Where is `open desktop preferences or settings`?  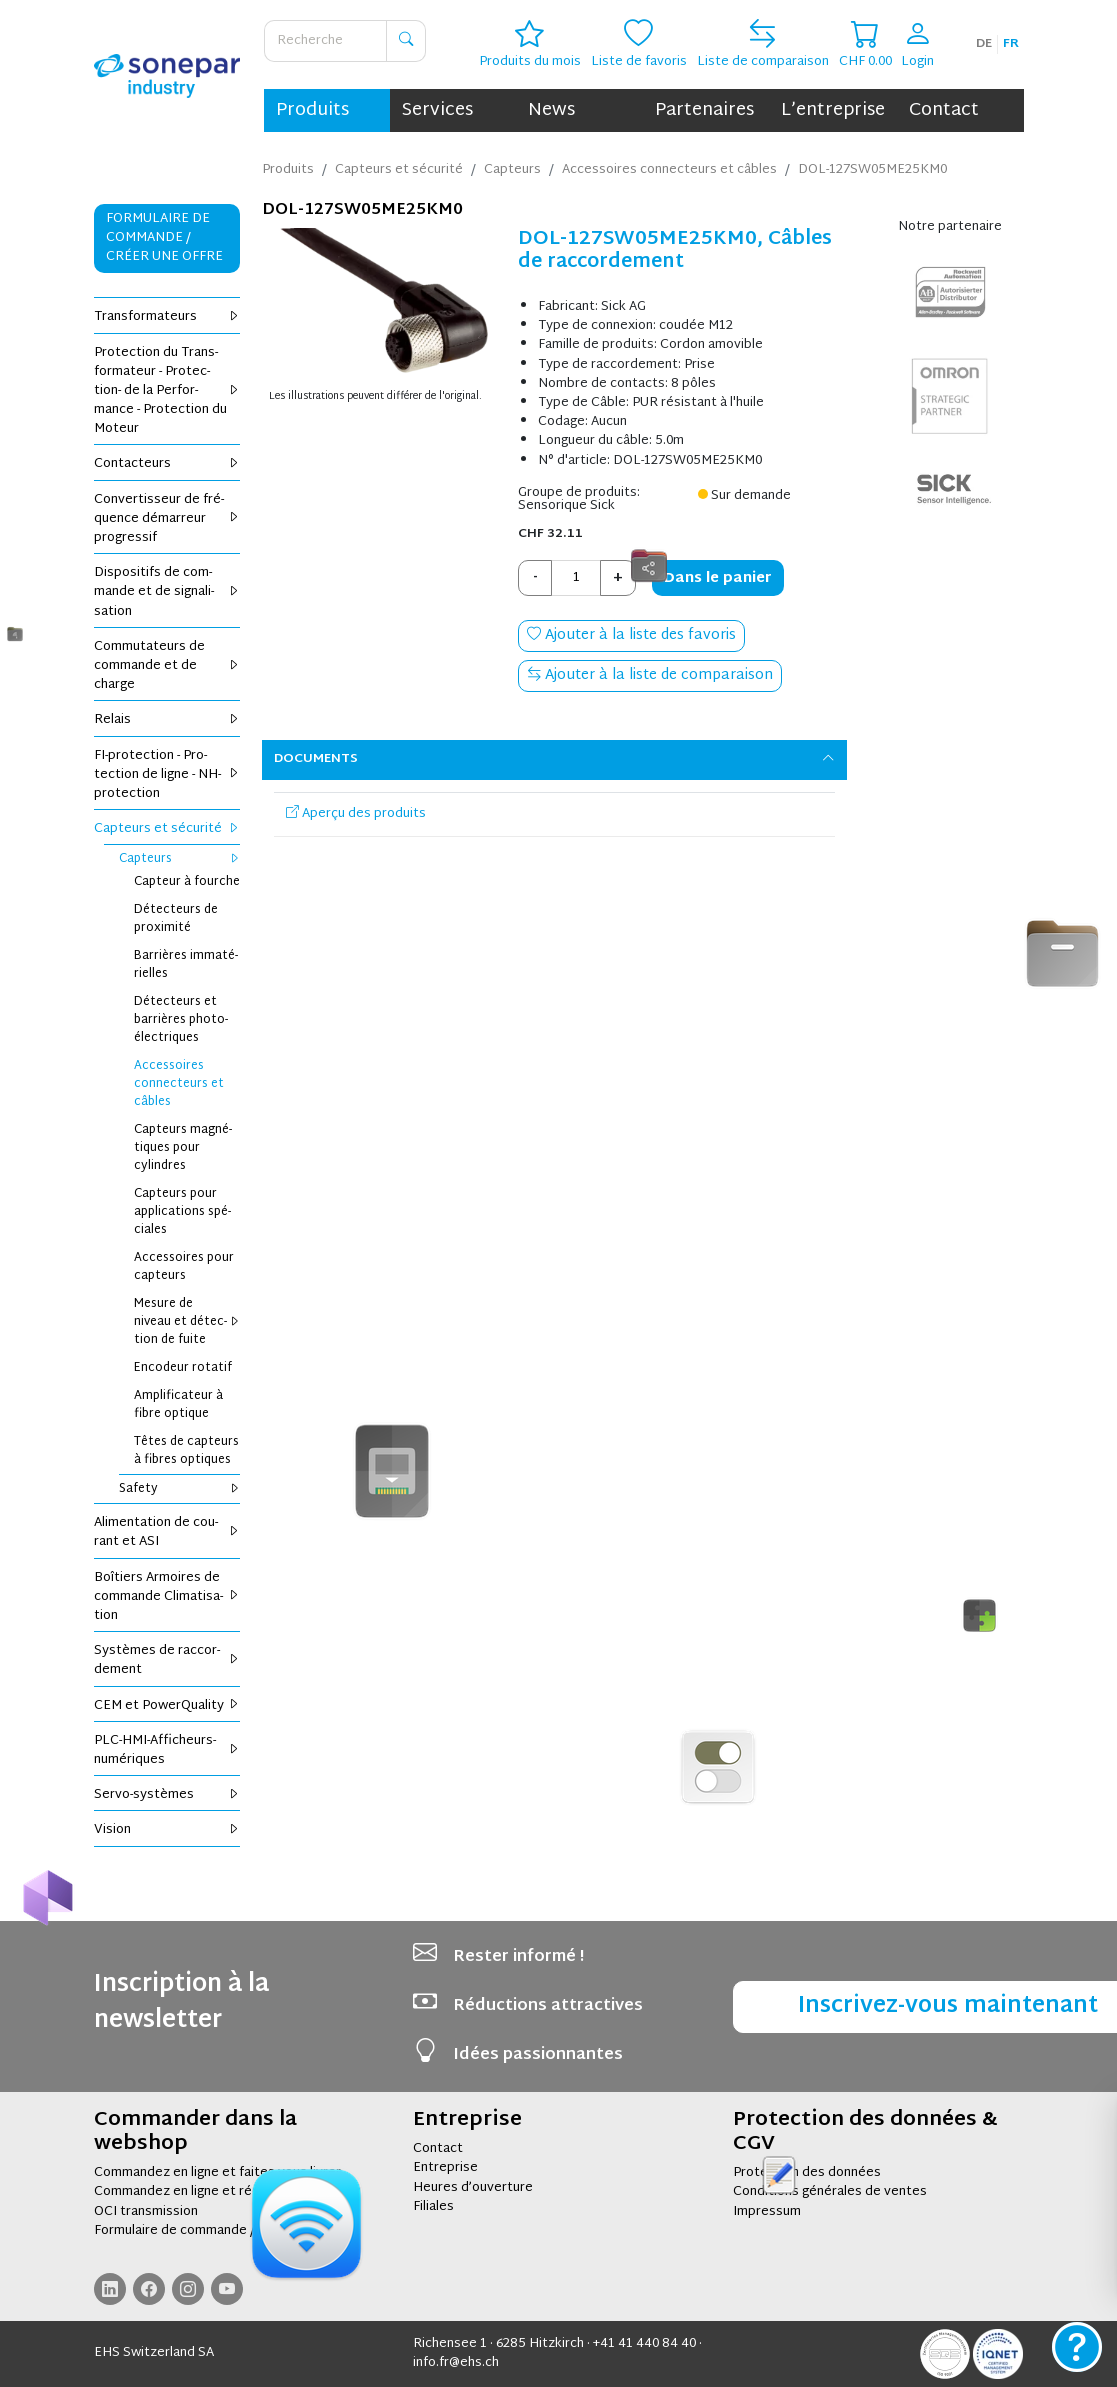
open desktop preferences or settings is located at coordinates (718, 1767).